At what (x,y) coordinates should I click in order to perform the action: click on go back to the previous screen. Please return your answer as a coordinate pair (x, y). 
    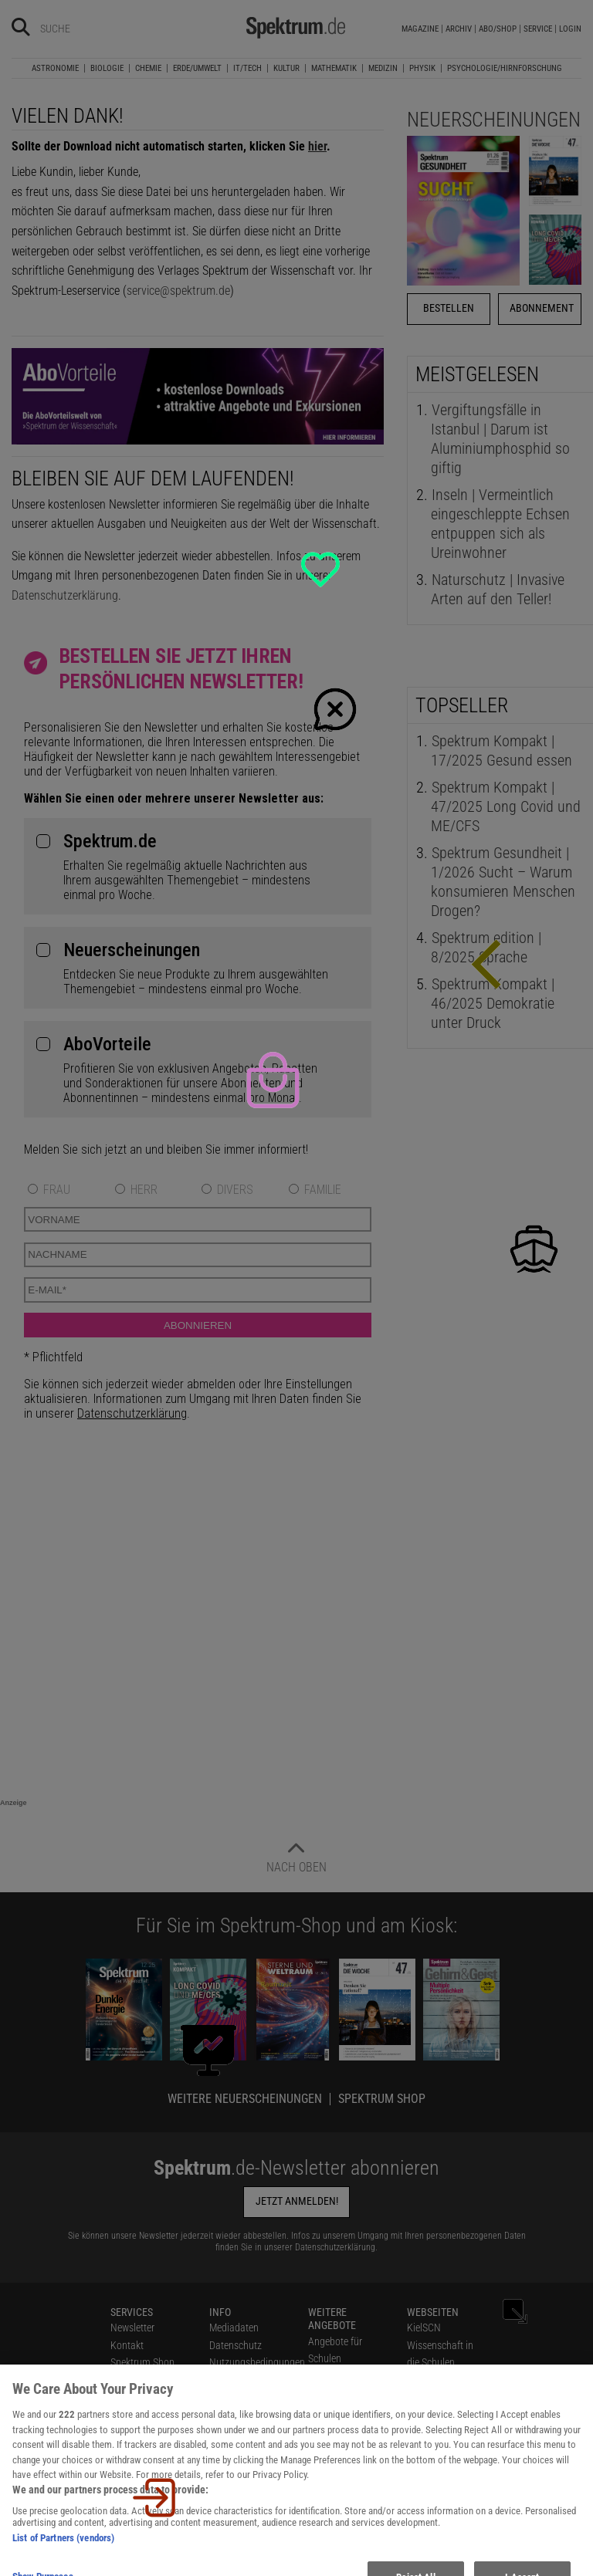
    Looking at the image, I should click on (486, 964).